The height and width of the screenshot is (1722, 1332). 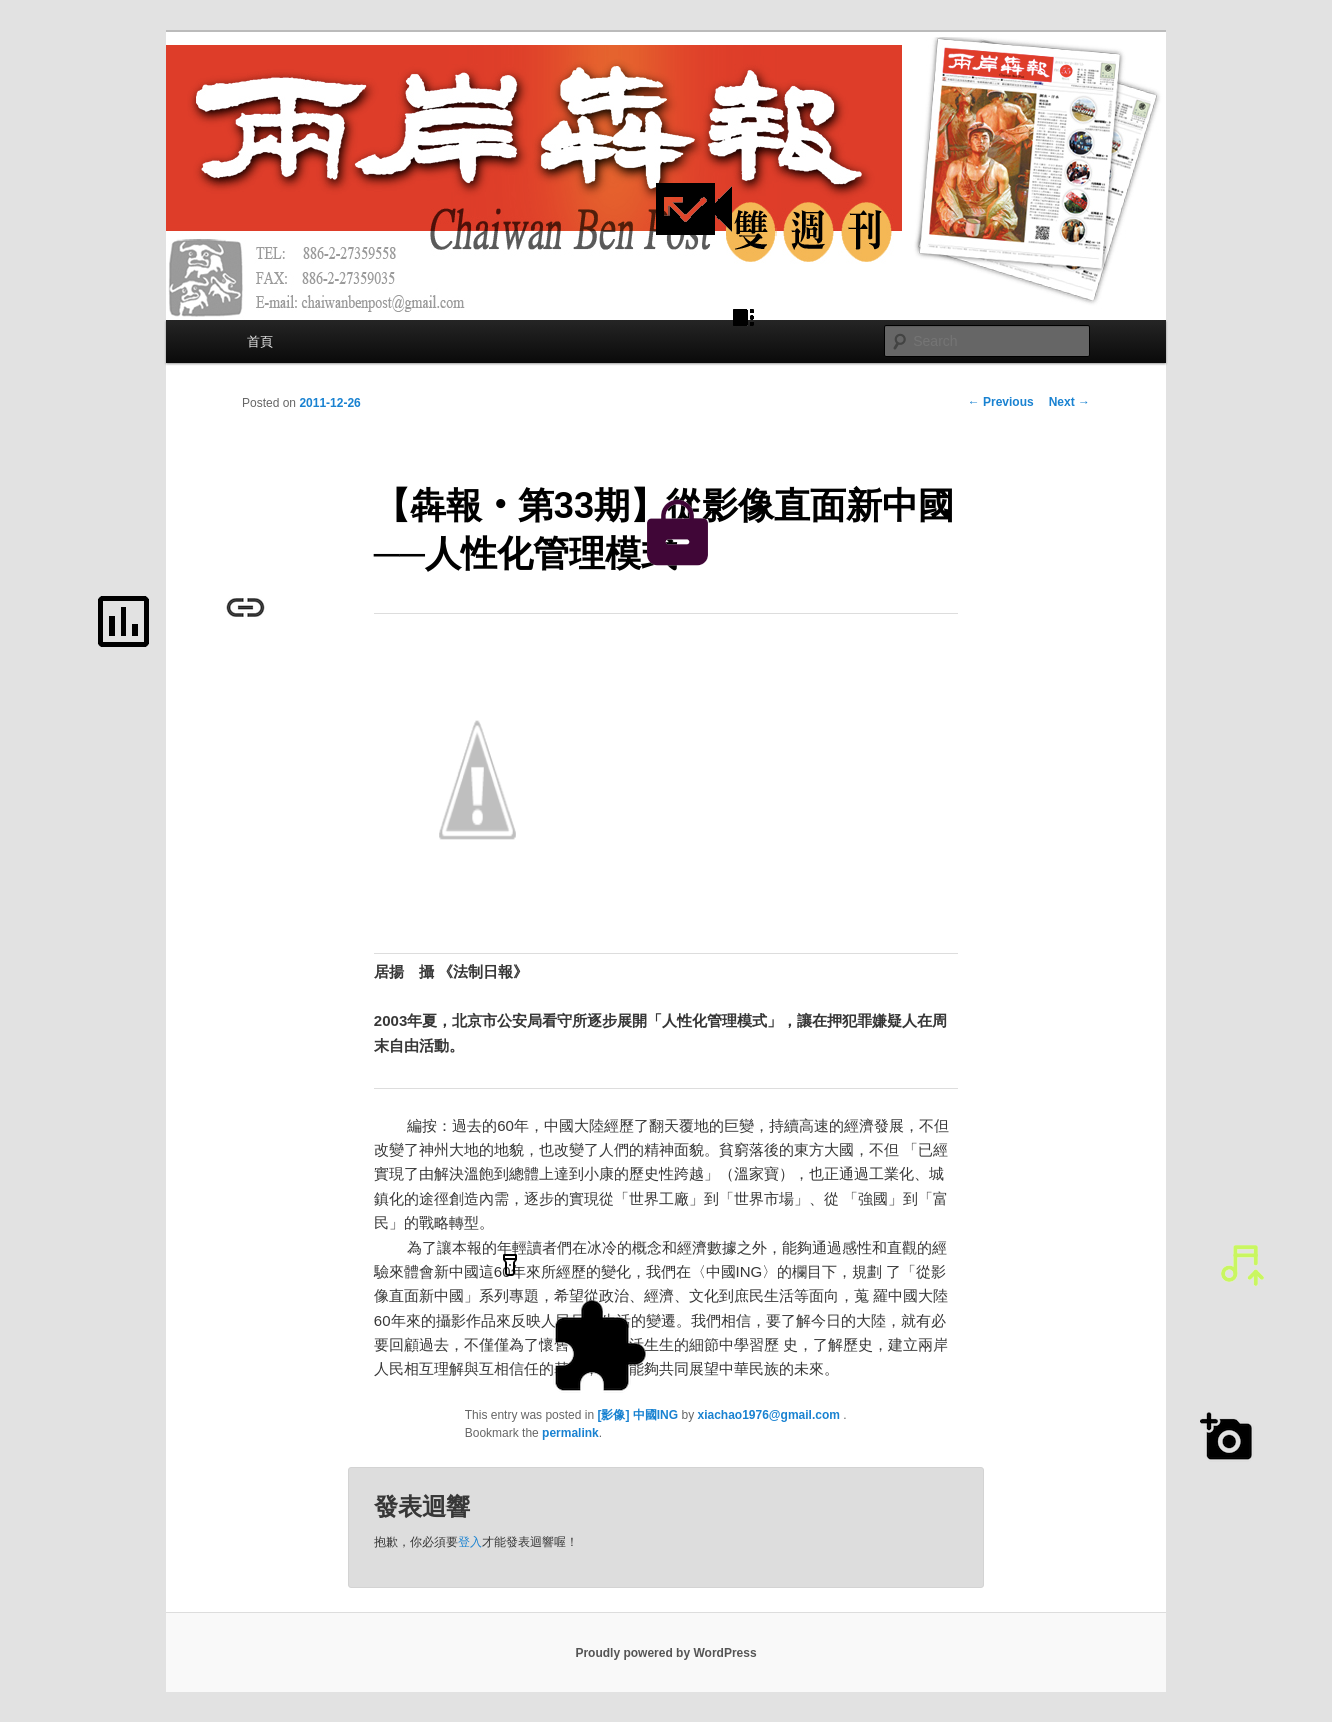 I want to click on insert a chart or graph into the document, so click(x=123, y=621).